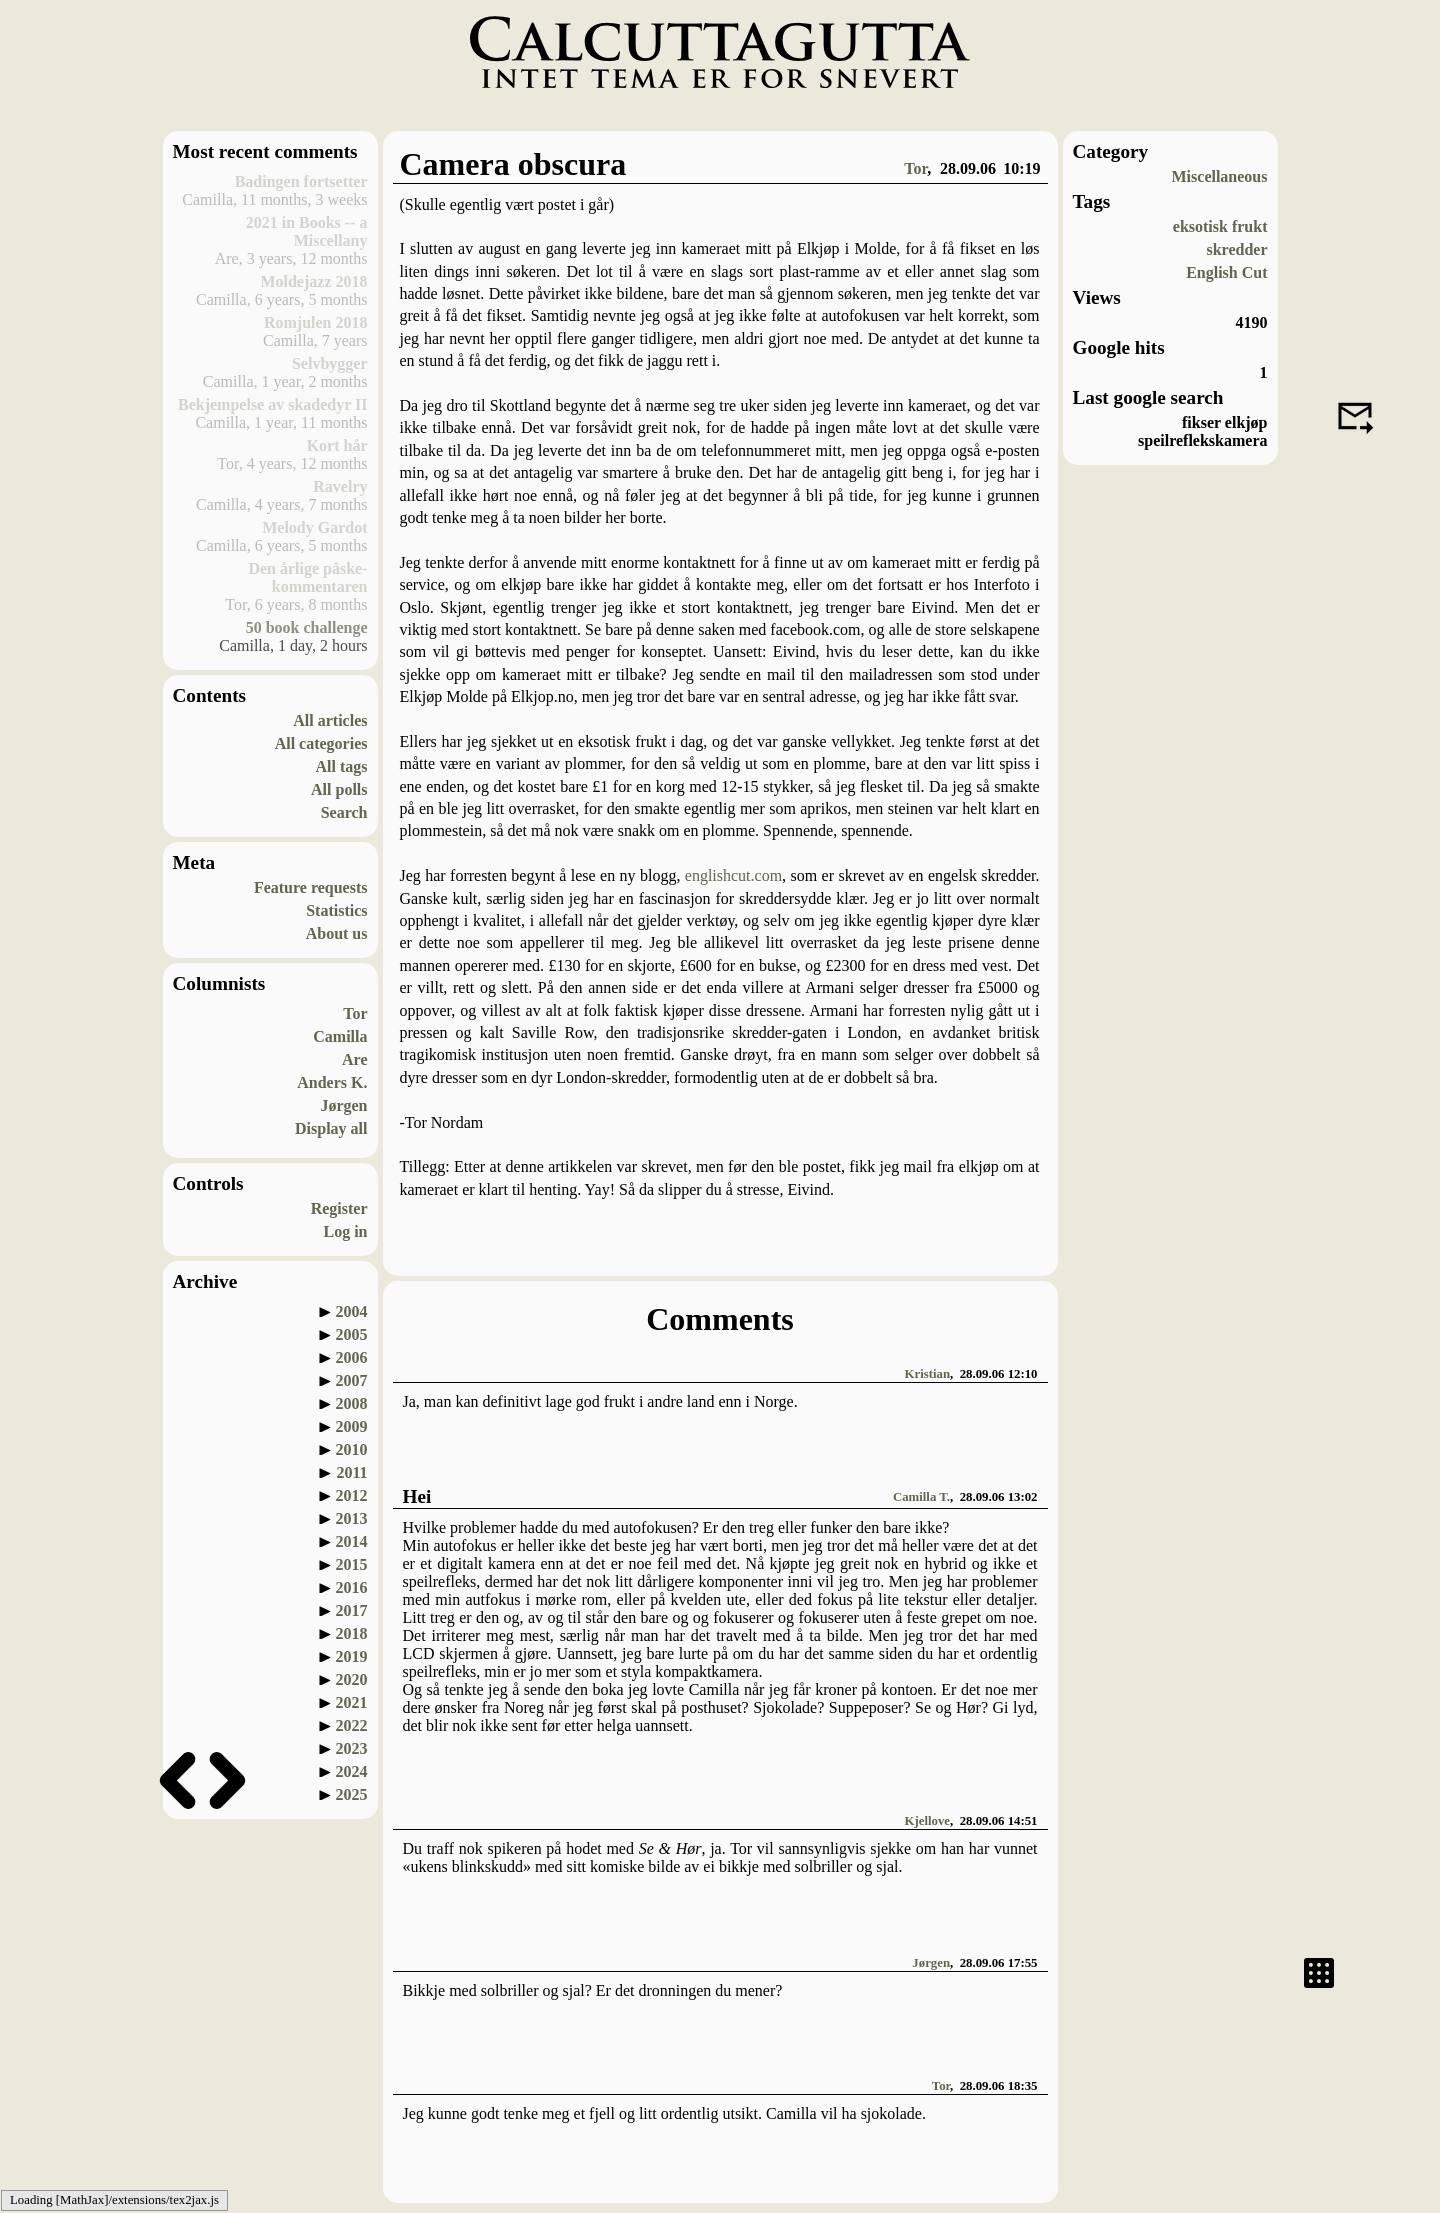  What do you see at coordinates (202, 1780) in the screenshot?
I see `adjust horizontal positioning` at bounding box center [202, 1780].